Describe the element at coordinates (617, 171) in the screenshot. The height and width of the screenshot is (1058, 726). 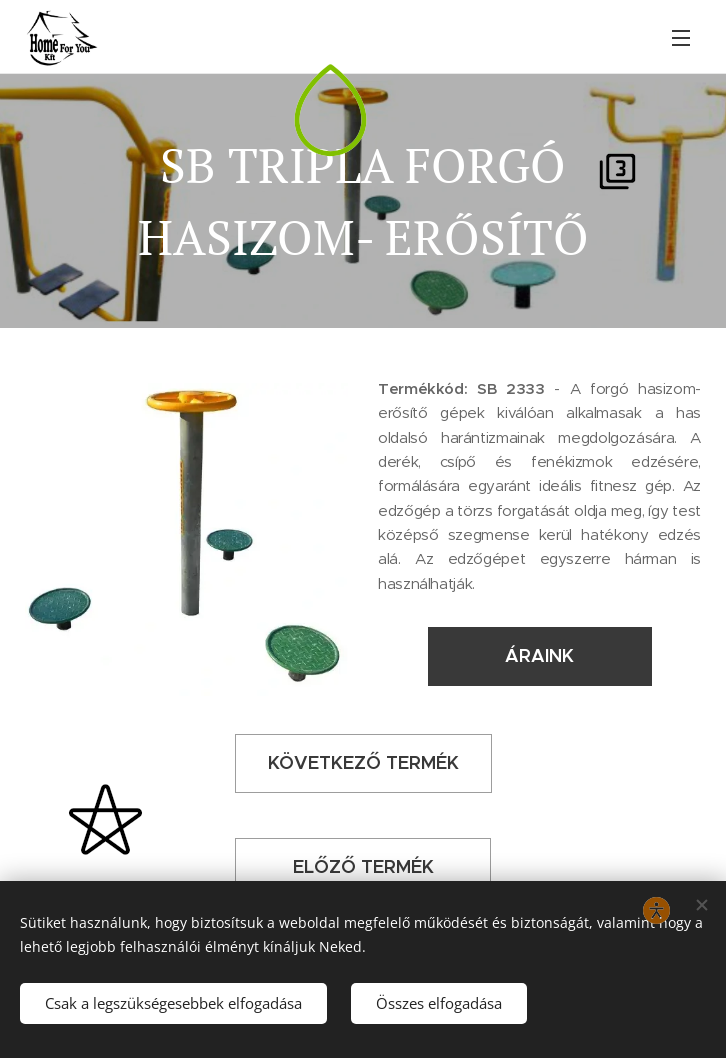
I see `view the third item in a layered stack` at that location.